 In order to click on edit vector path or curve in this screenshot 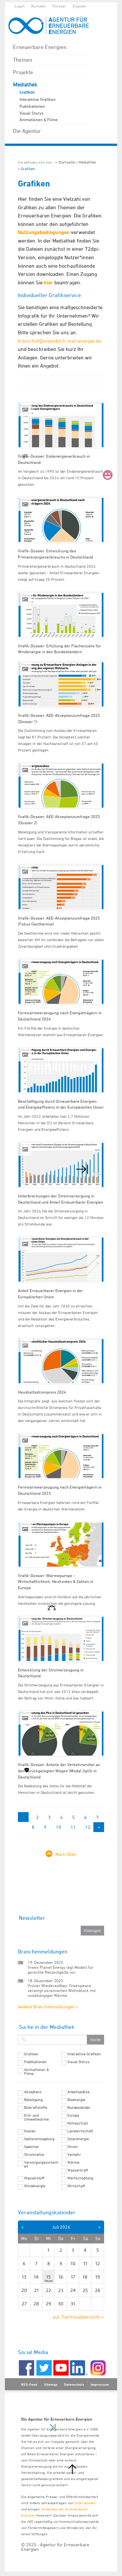, I will do `click(52, 1608)`.